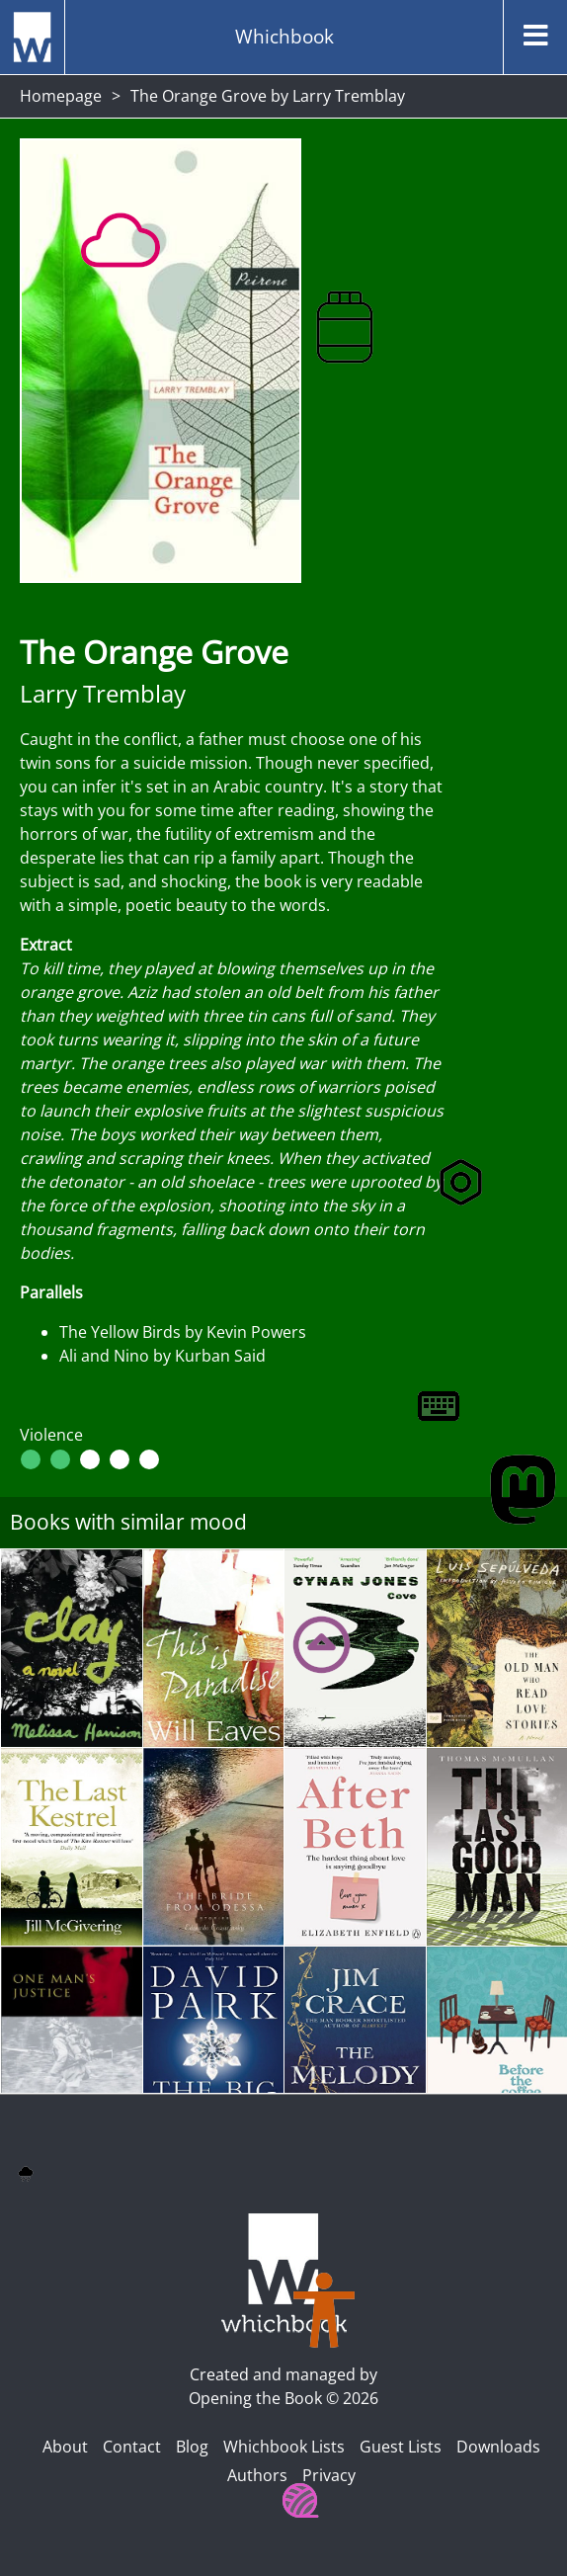 This screenshot has width=567, height=2576. I want to click on scroll to top of page, so click(321, 1644).